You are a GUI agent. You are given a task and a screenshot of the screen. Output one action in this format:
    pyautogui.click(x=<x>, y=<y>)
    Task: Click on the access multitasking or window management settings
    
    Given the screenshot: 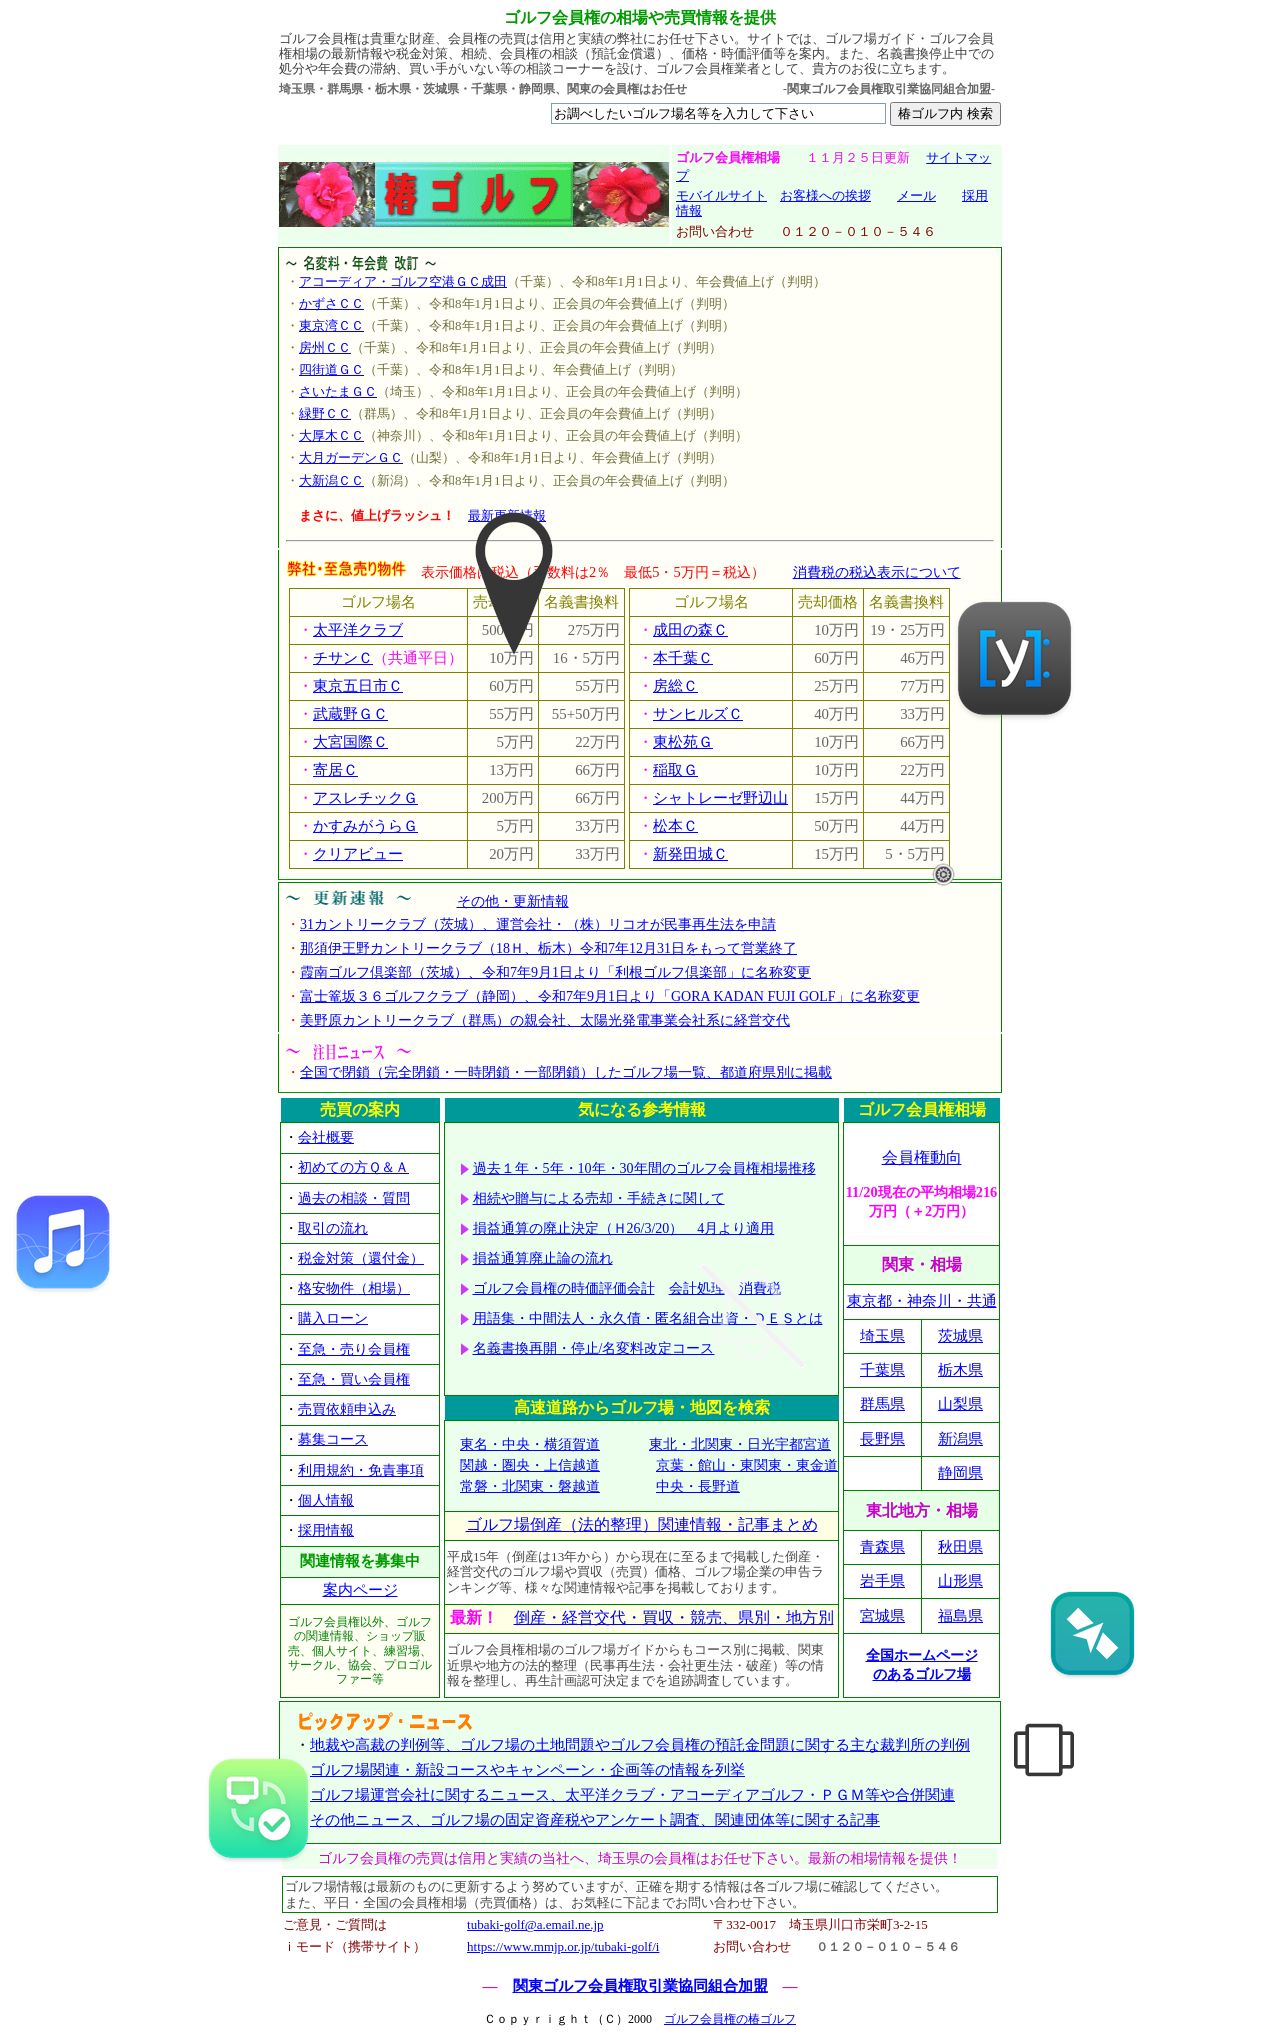 What is the action you would take?
    pyautogui.click(x=1044, y=1750)
    